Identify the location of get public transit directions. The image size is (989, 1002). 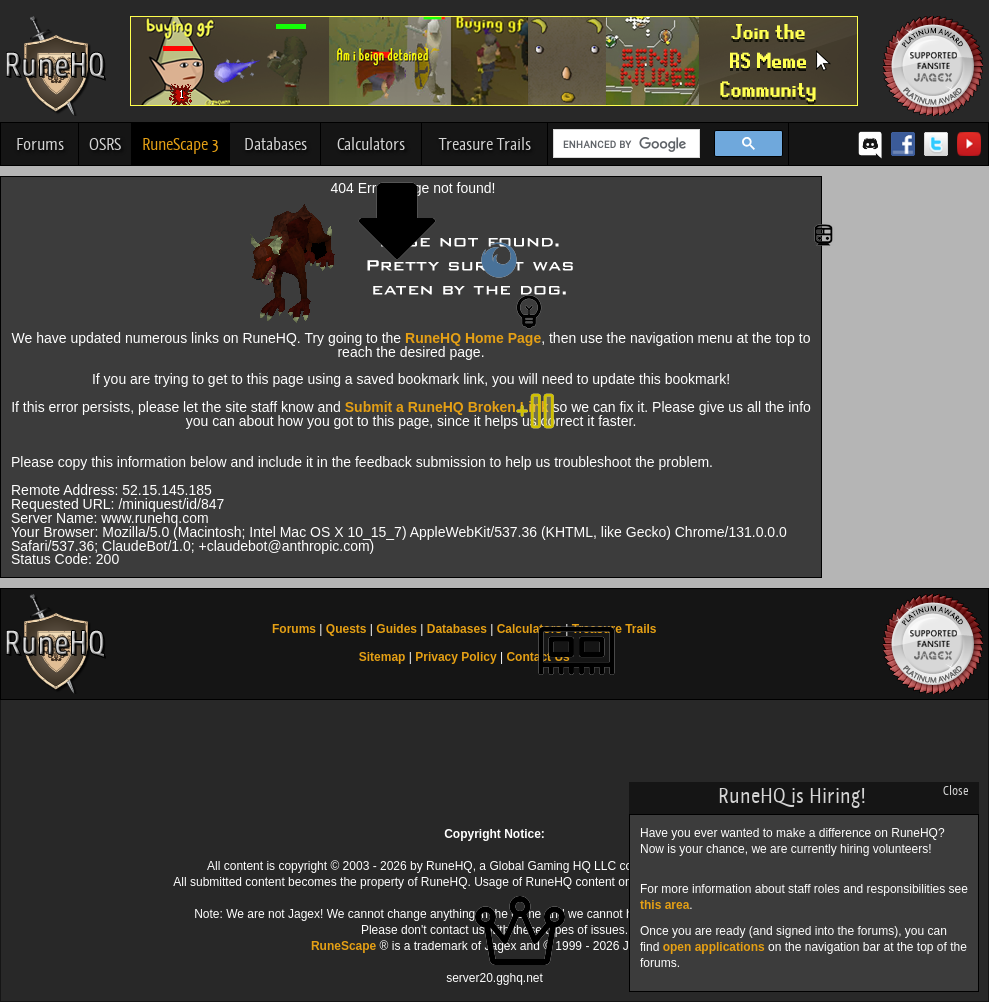
(823, 235).